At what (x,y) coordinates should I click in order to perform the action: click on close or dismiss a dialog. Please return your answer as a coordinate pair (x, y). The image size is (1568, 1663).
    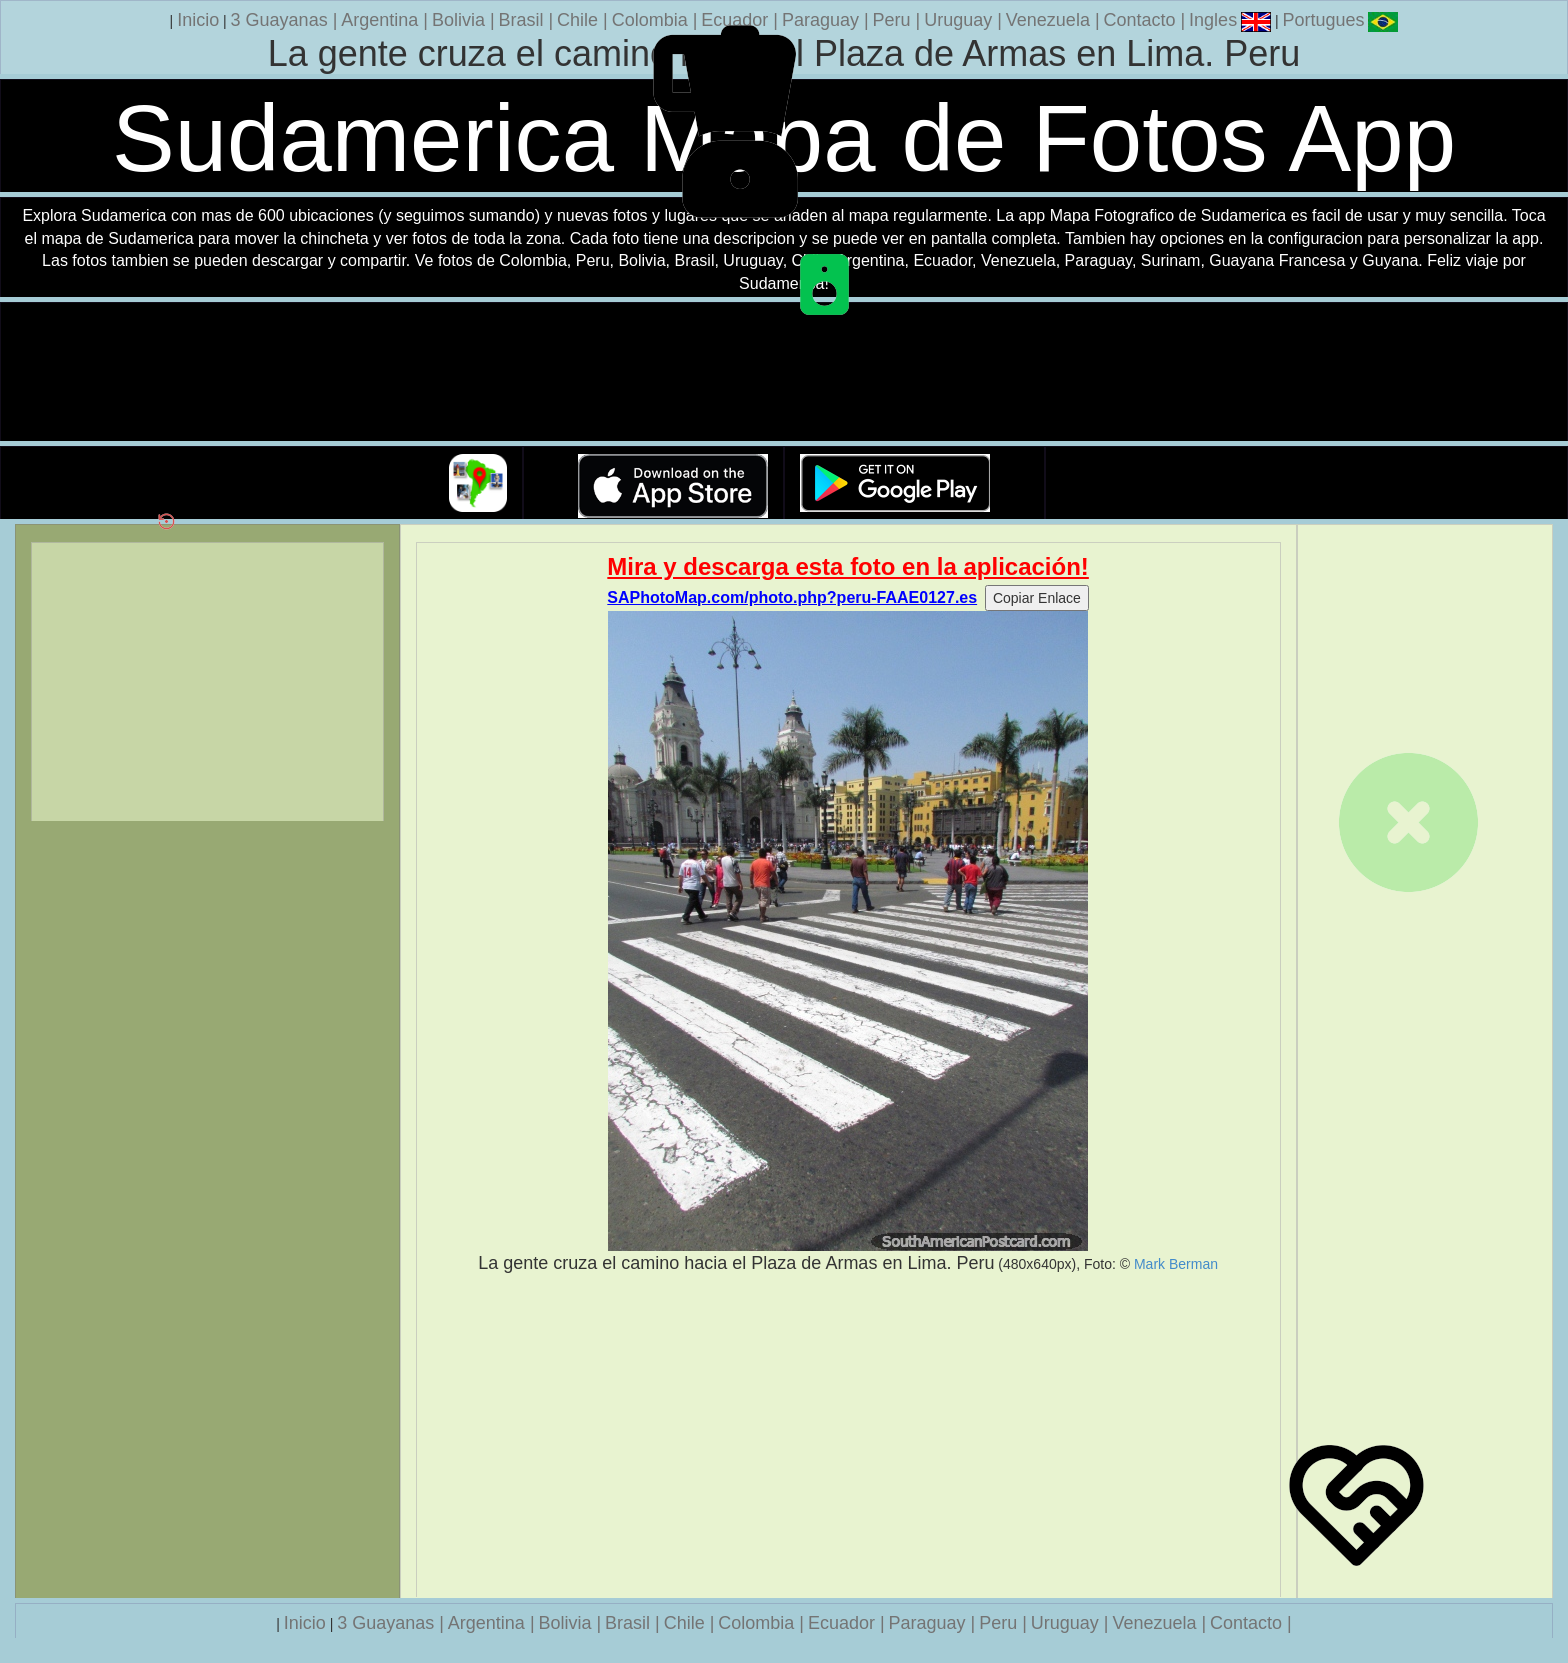
    Looking at the image, I should click on (1408, 822).